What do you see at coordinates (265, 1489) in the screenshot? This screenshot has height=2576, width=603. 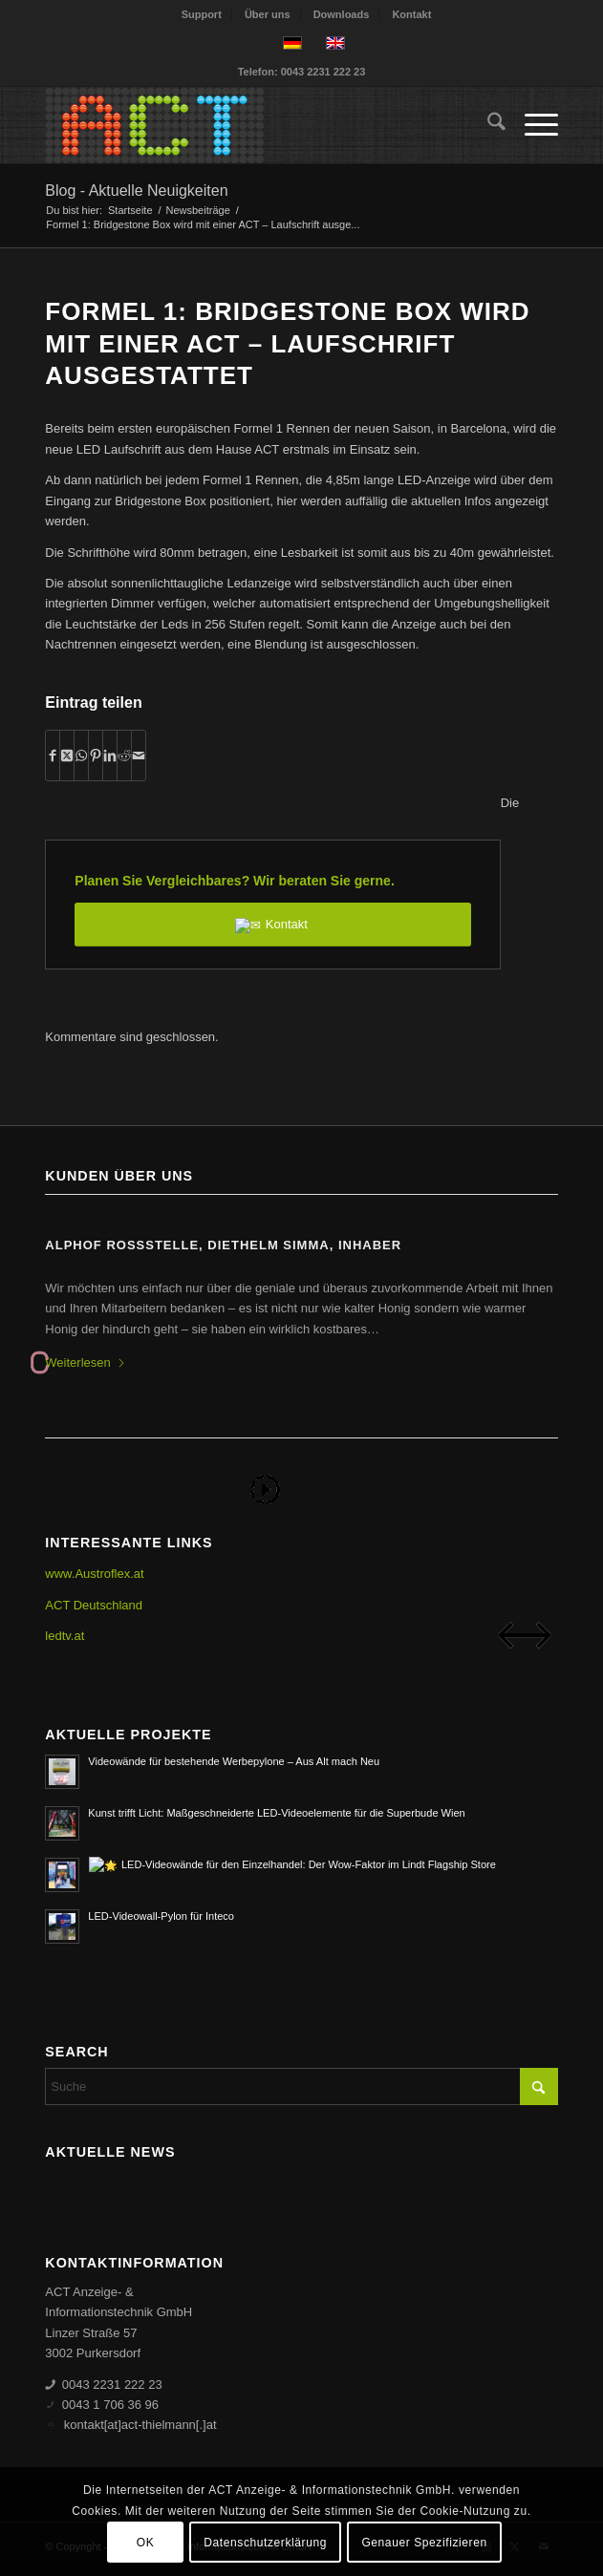 I see `enable slow motion video recording` at bounding box center [265, 1489].